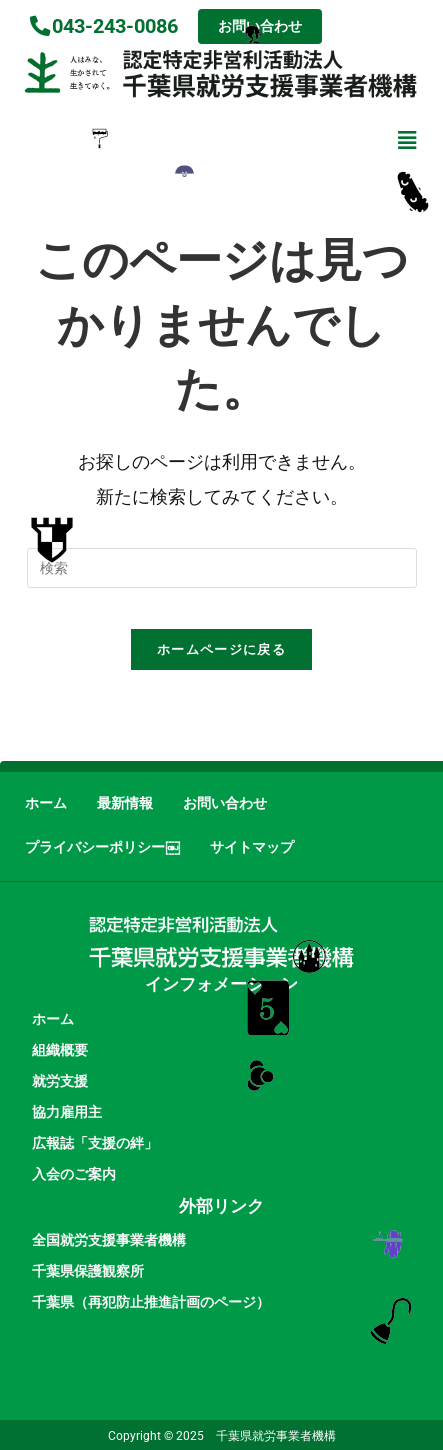 This screenshot has width=443, height=1450. I want to click on access castle or fortress location in game, so click(309, 956).